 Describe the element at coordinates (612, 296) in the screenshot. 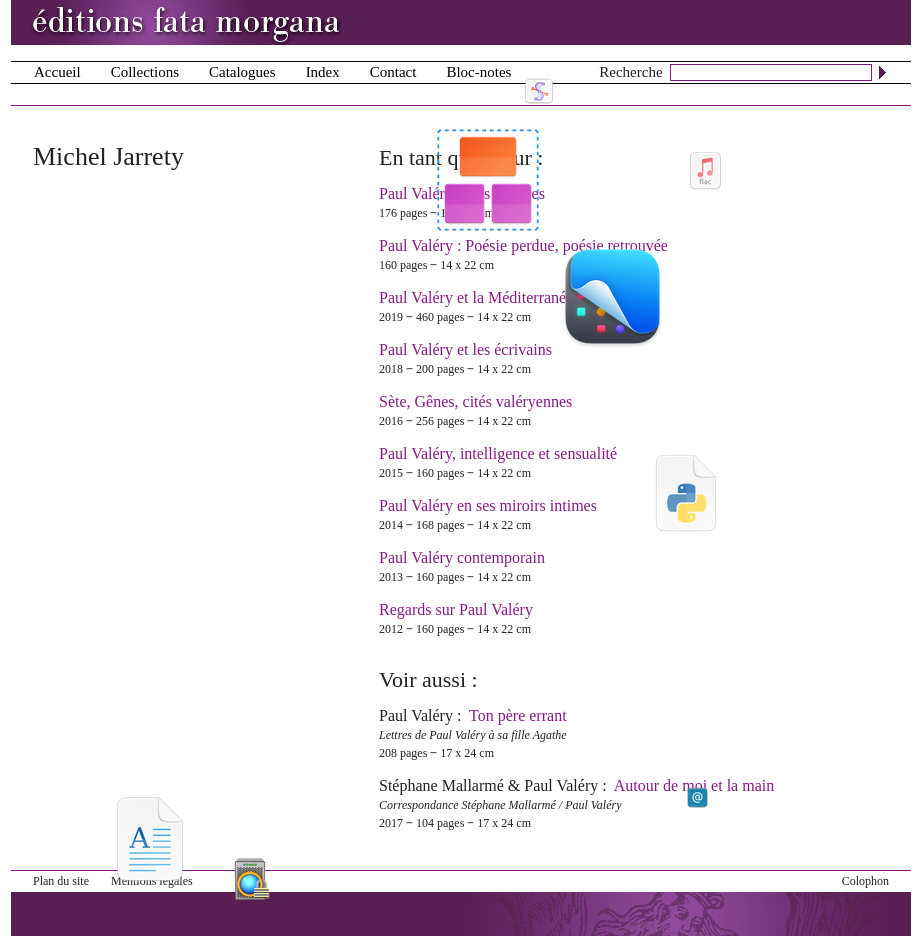

I see `open CleanShot X screen capture app` at that location.